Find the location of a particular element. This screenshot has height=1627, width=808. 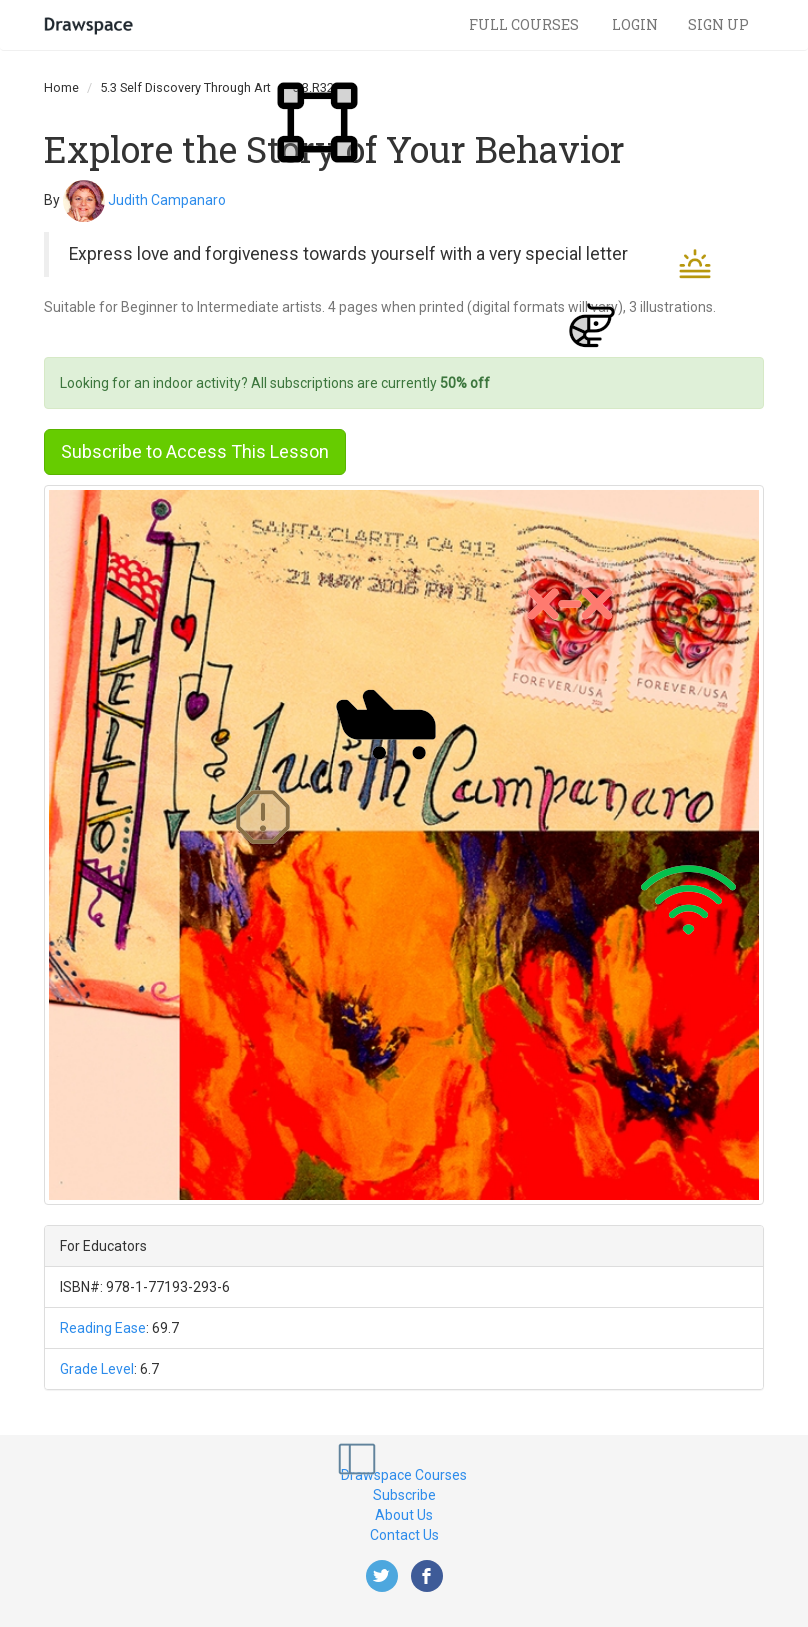

toggle sidebar panel visibility is located at coordinates (357, 1459).